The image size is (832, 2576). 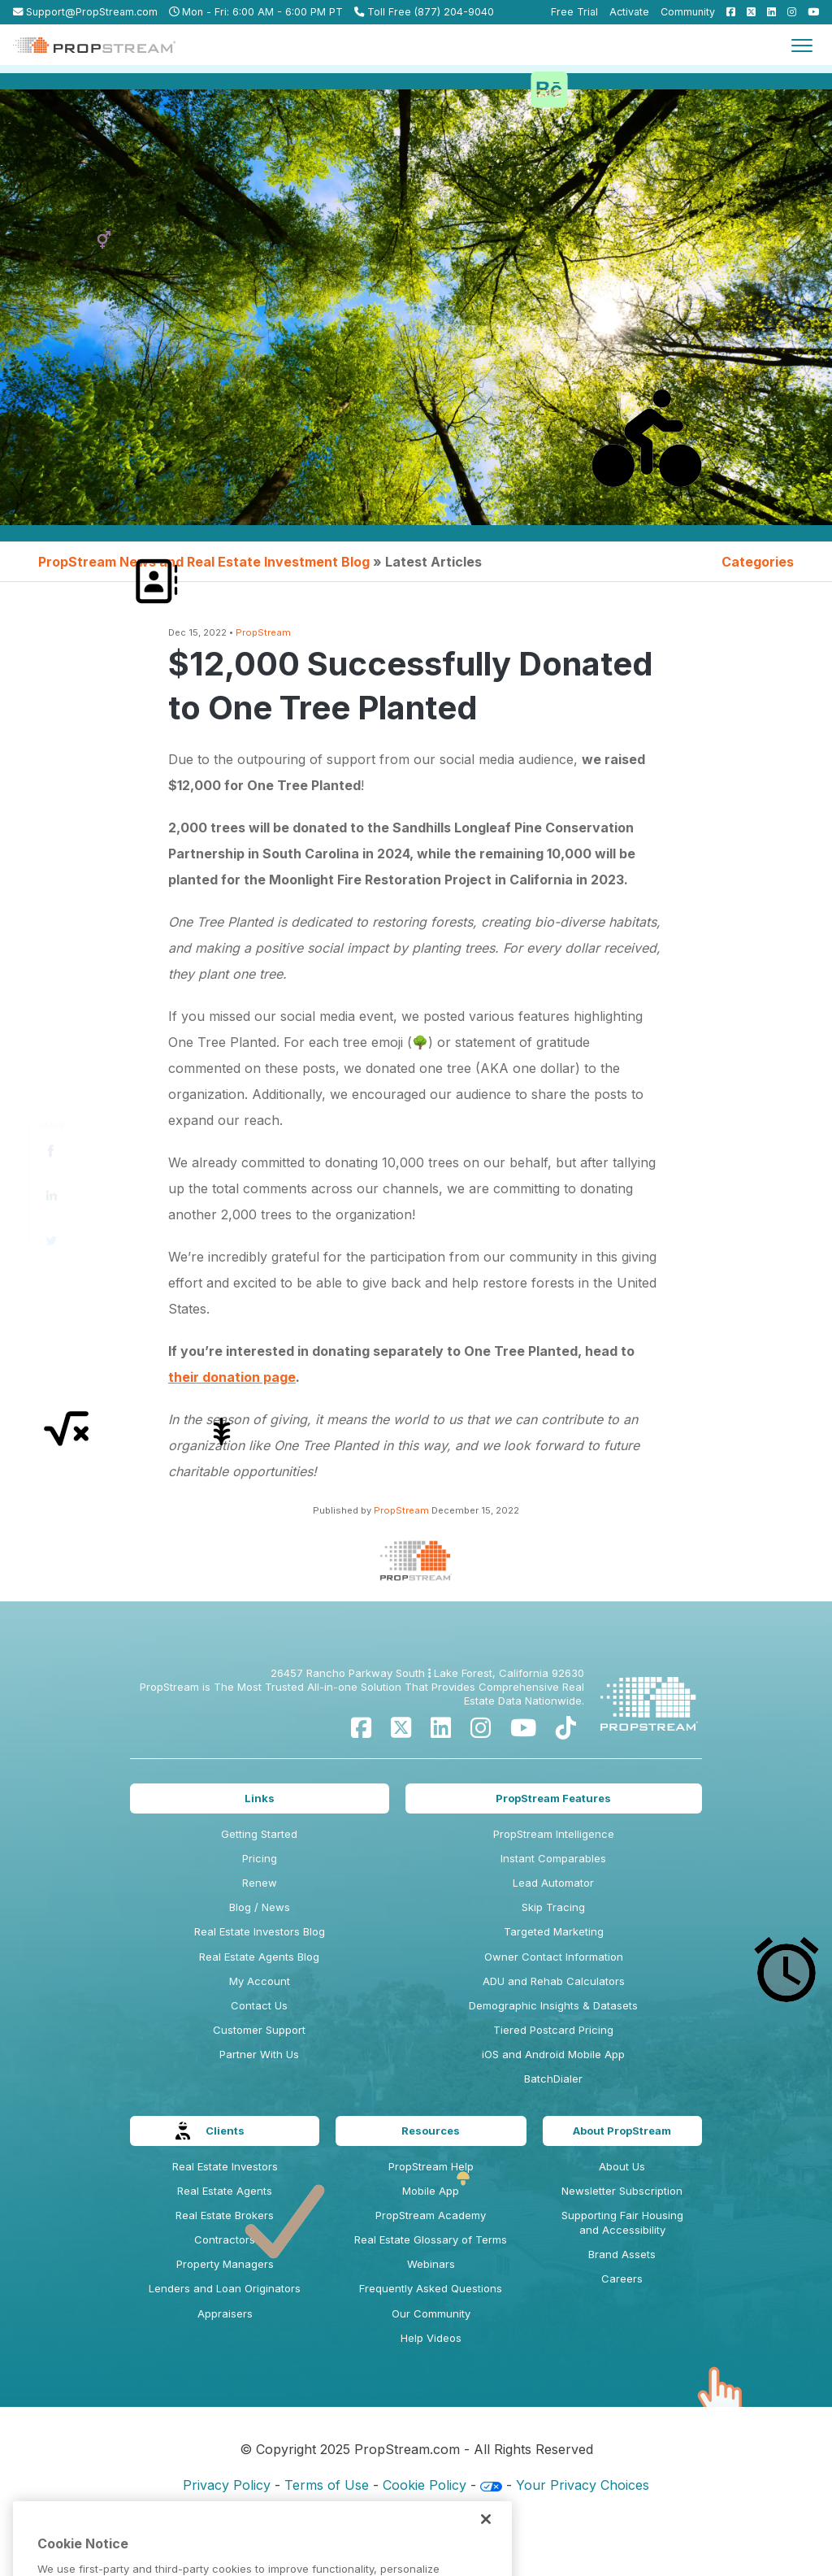 I want to click on access cycling or bike route options, so click(x=647, y=438).